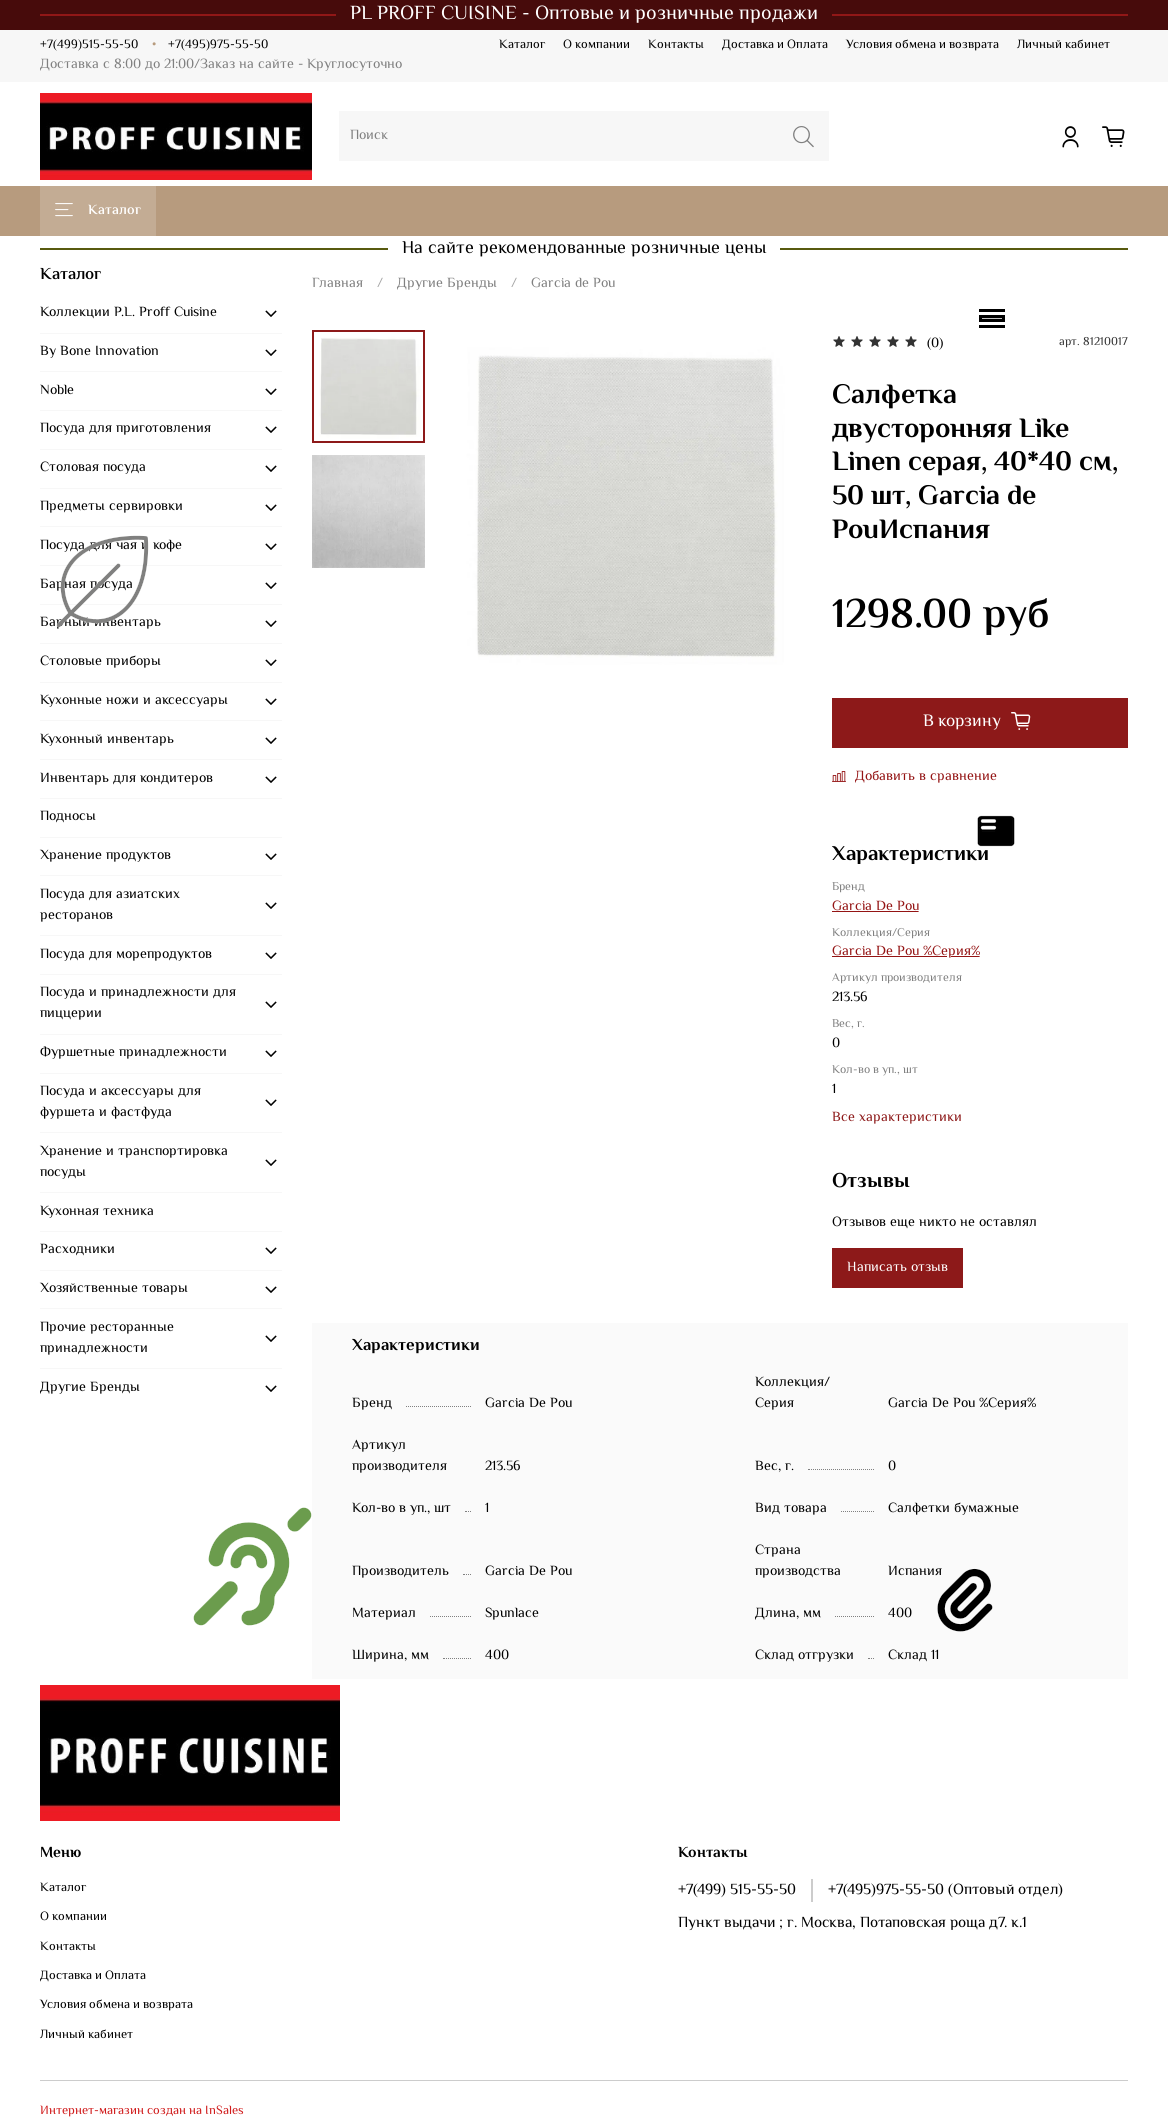 This screenshot has height=2126, width=1168. I want to click on indicates eco-friendly or sustainable option, so click(102, 581).